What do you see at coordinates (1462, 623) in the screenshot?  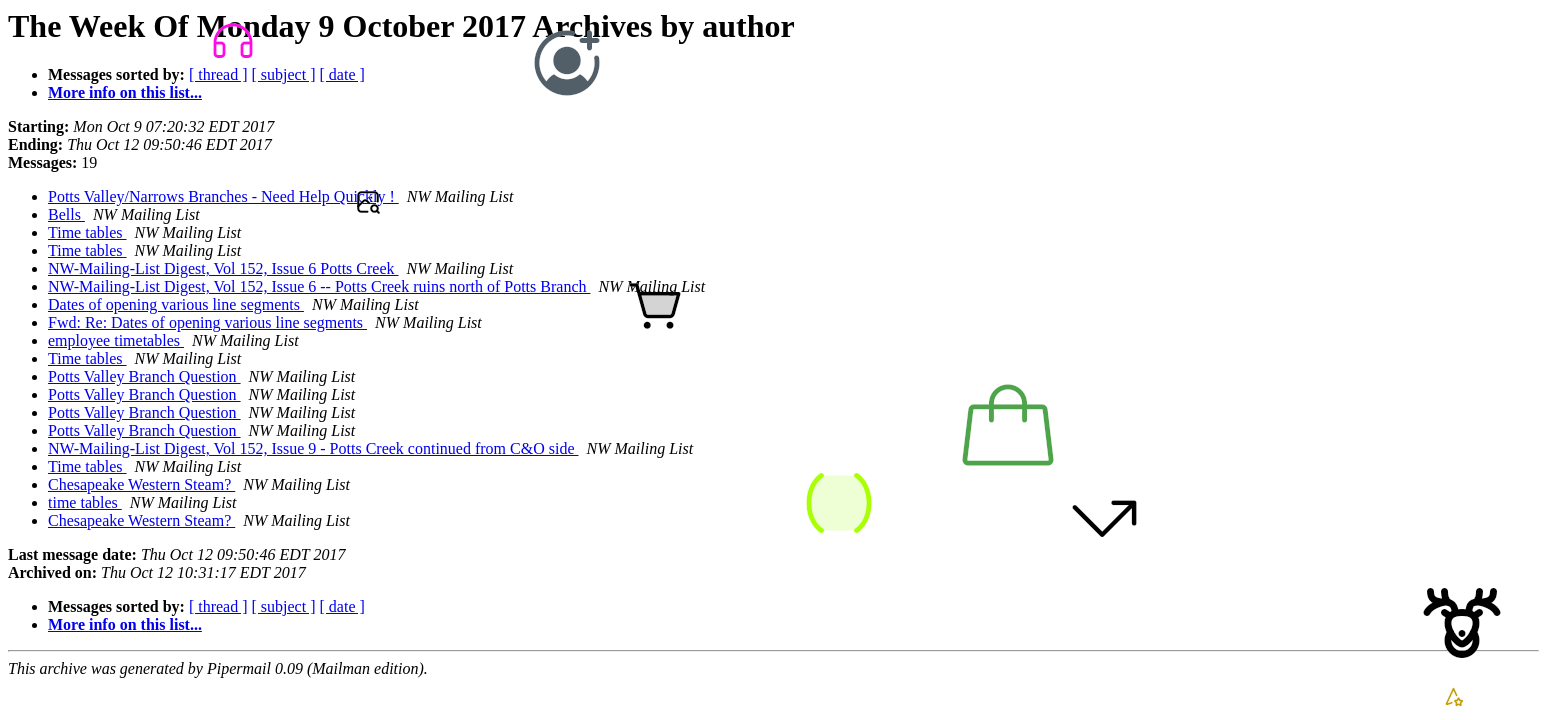 I see `wildlife or nature category` at bounding box center [1462, 623].